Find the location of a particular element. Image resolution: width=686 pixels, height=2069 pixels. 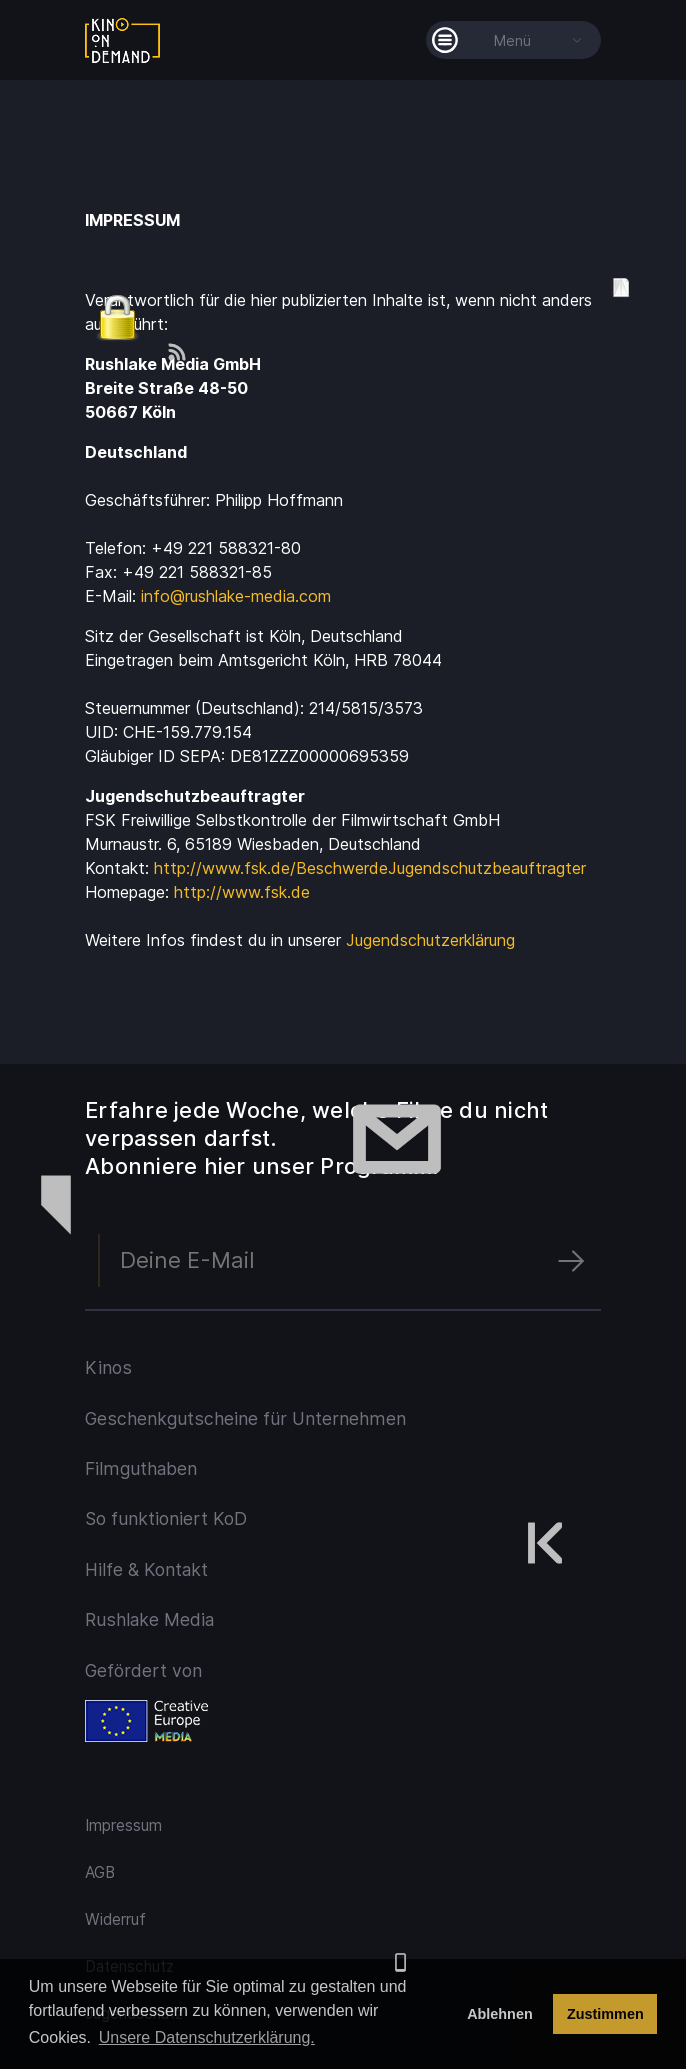

indicates content or settings are locked is located at coordinates (119, 318).